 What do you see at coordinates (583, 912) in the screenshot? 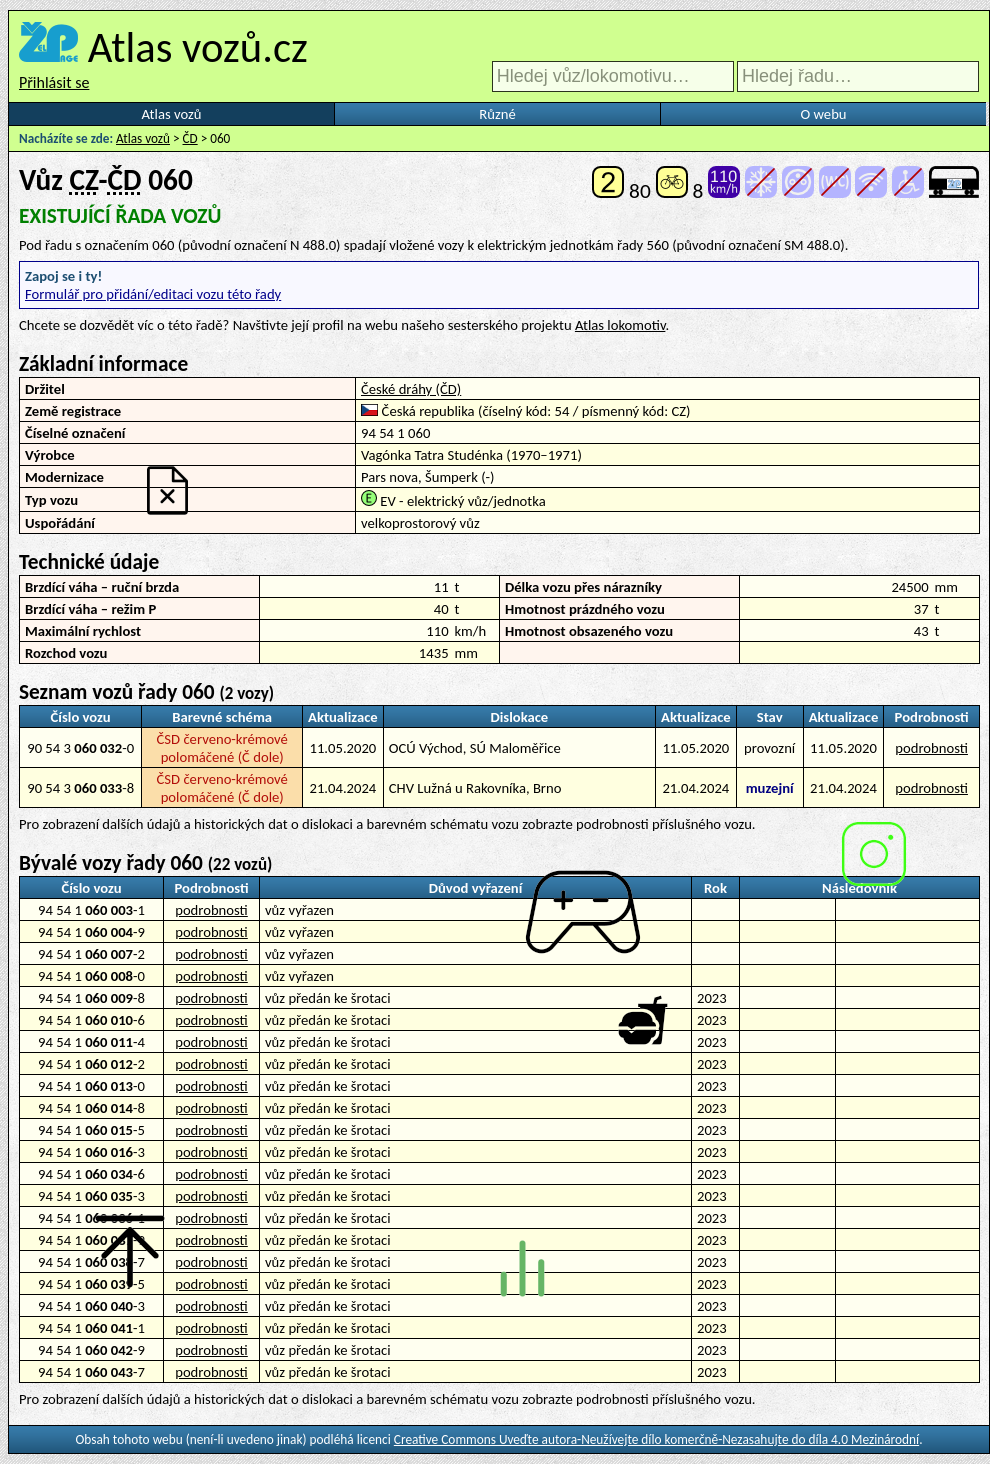
I see `access gaming features or games library` at bounding box center [583, 912].